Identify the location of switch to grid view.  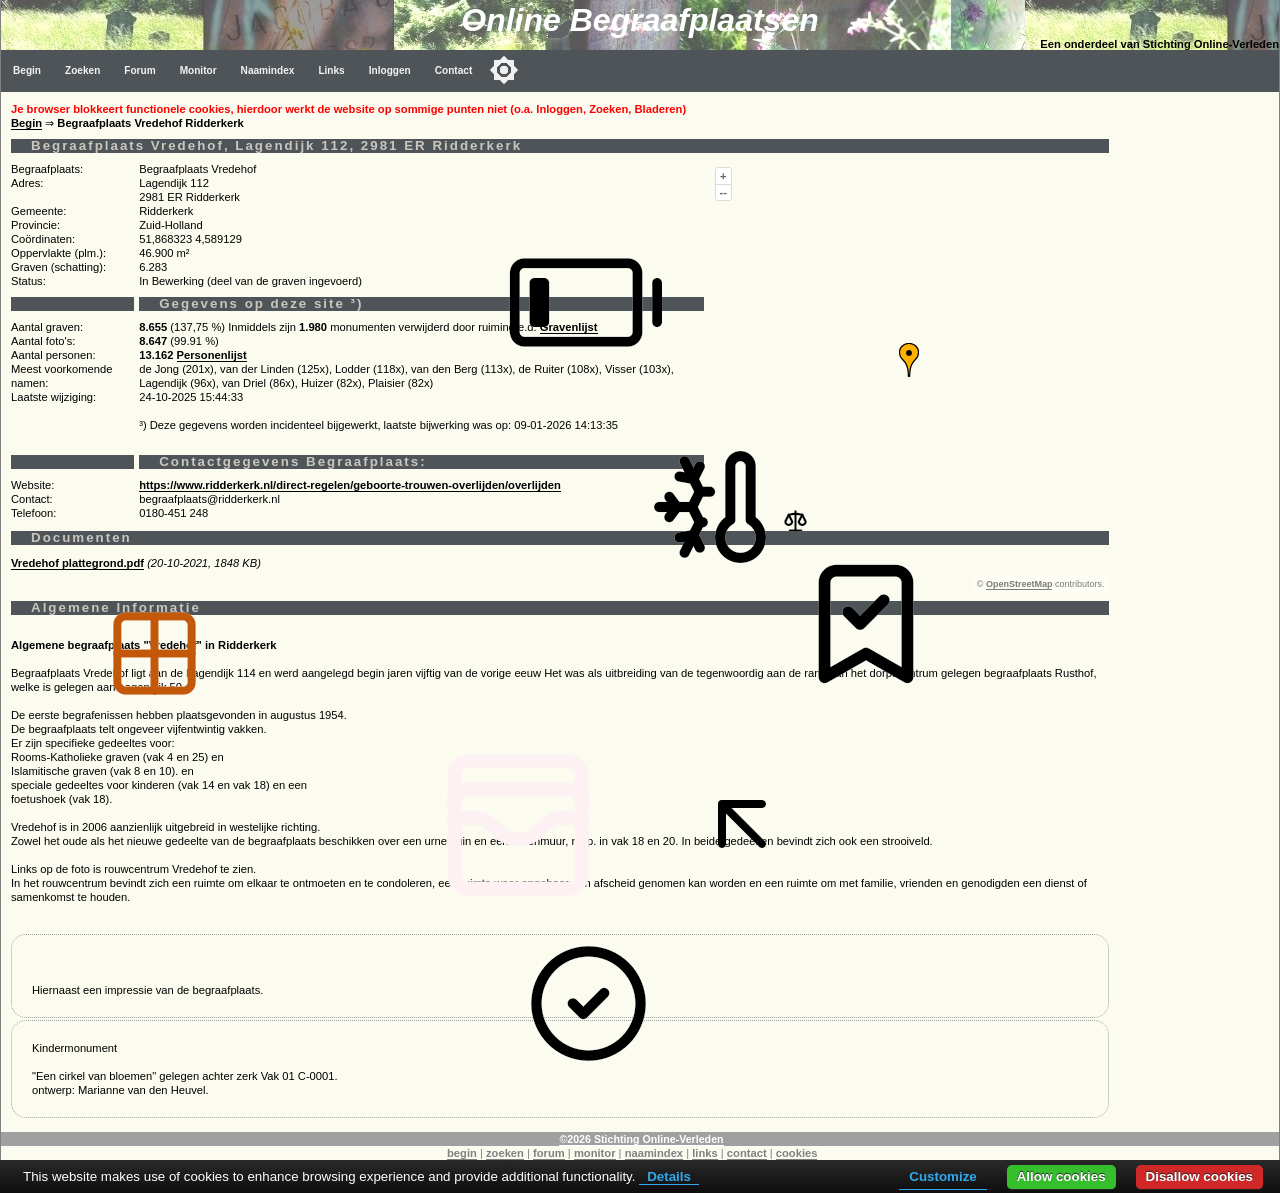
(154, 653).